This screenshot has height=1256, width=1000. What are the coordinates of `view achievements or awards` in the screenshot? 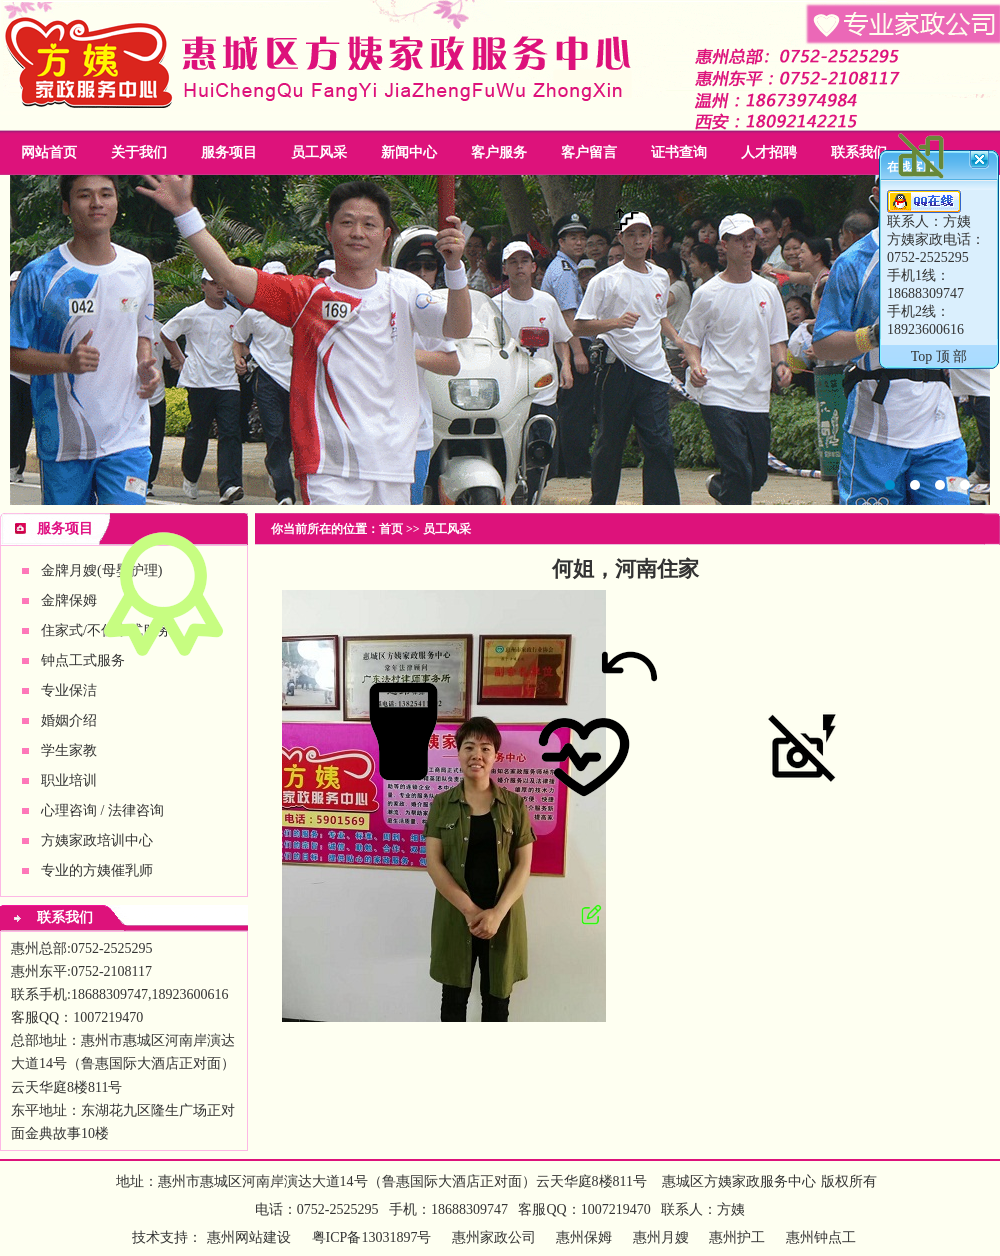 It's located at (163, 594).